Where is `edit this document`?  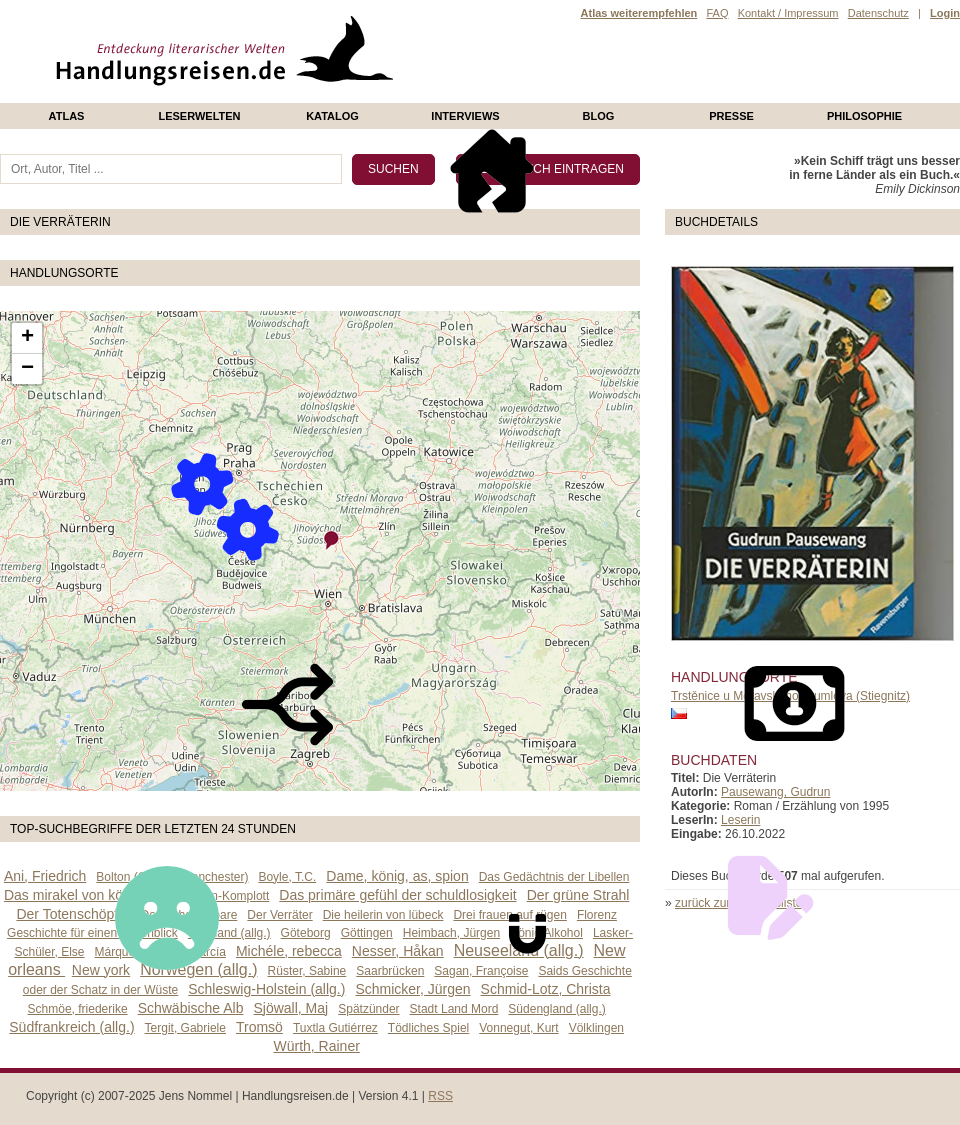 edit this document is located at coordinates (767, 895).